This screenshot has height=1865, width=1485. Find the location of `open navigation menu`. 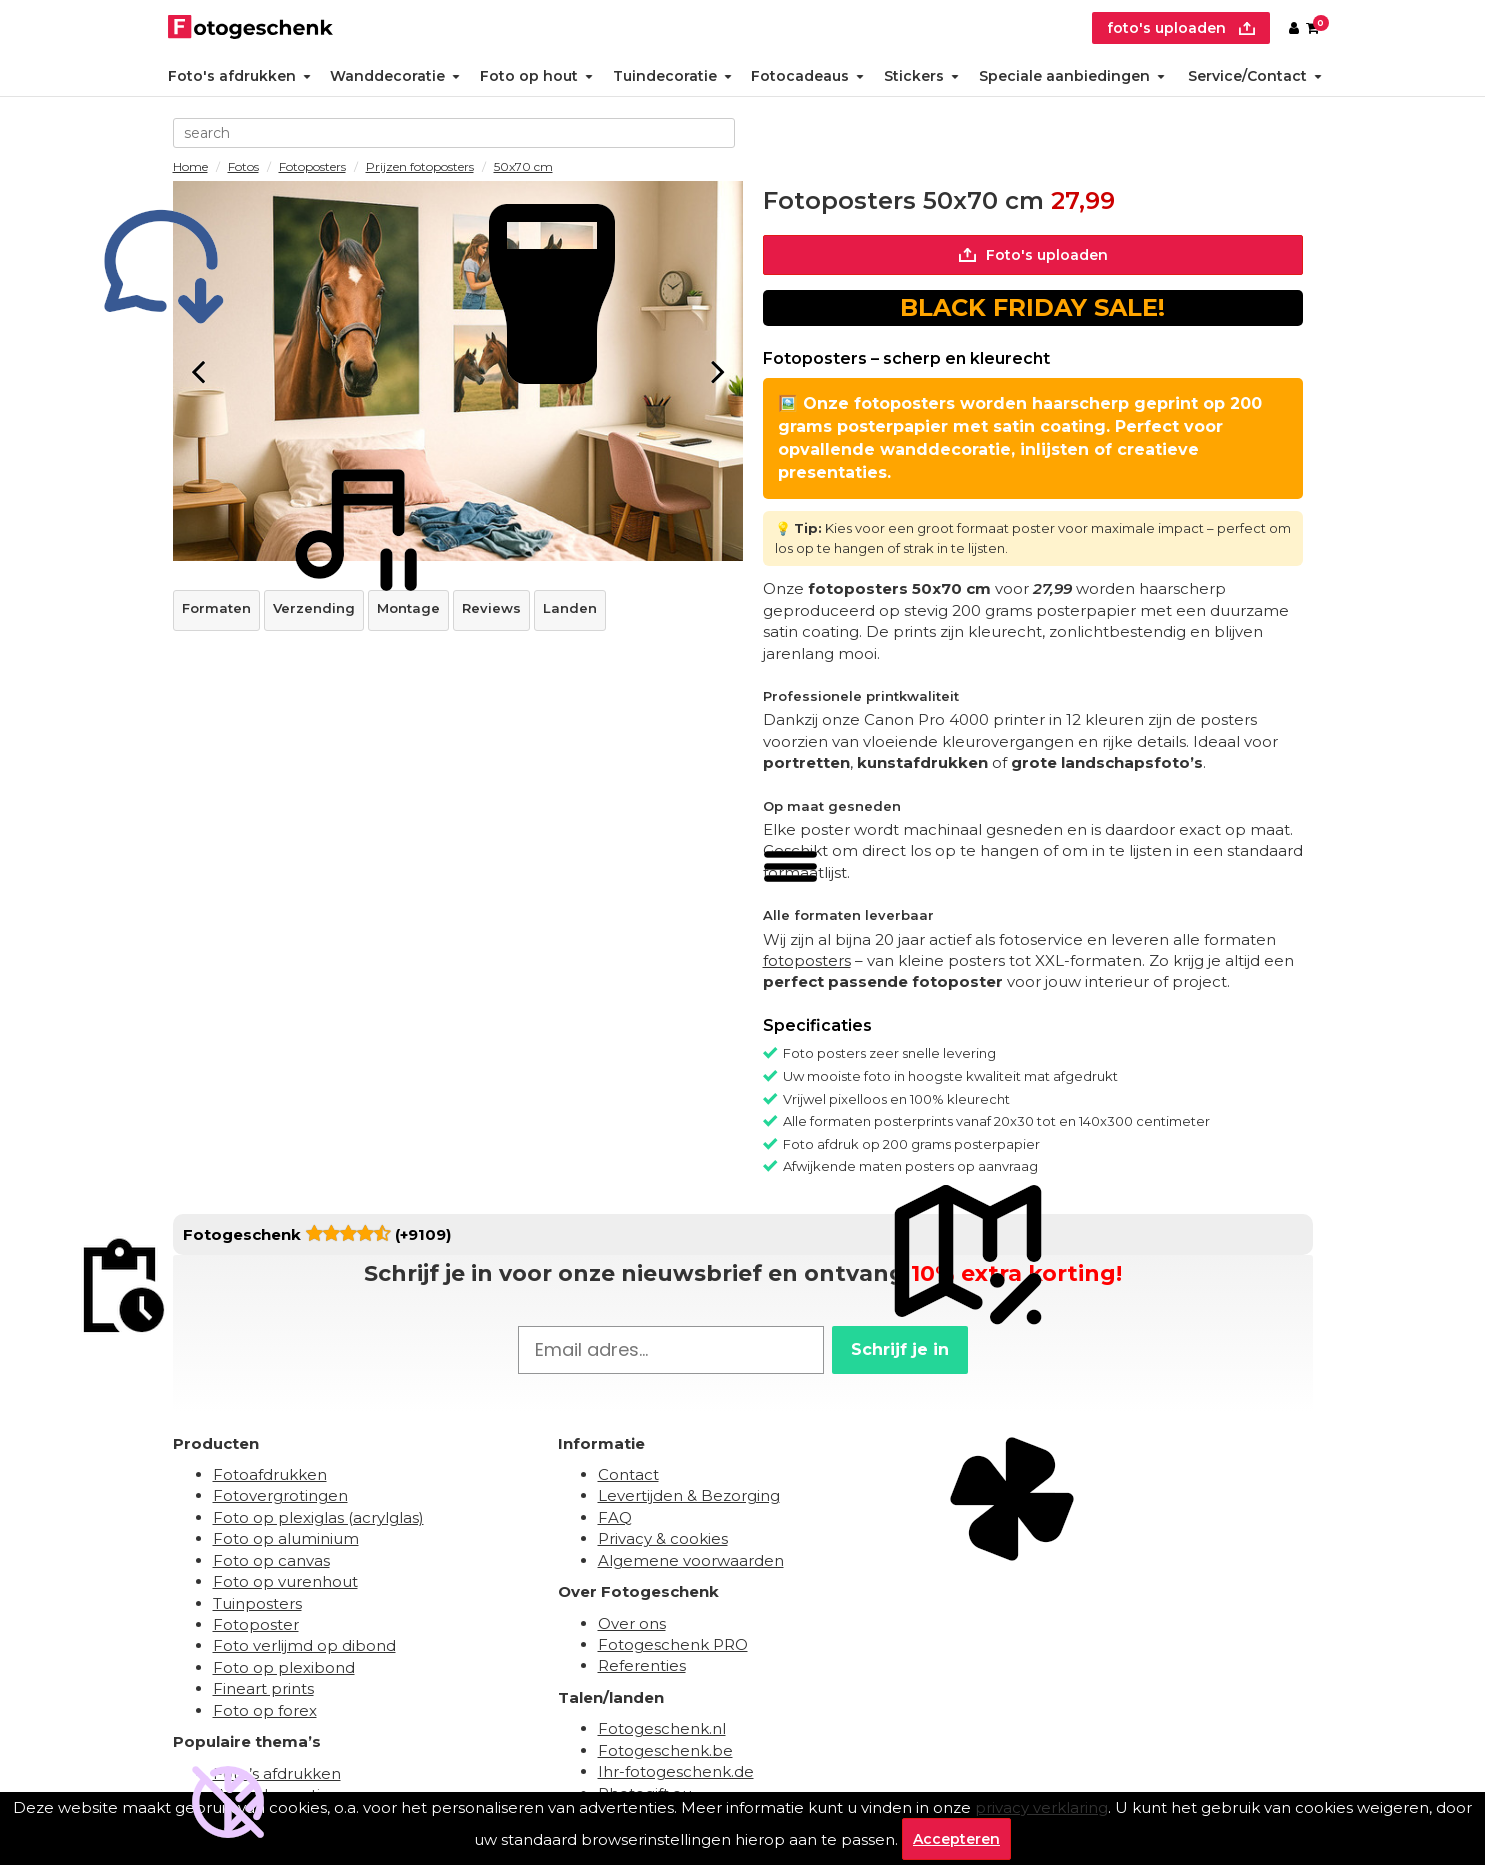

open navigation menu is located at coordinates (790, 866).